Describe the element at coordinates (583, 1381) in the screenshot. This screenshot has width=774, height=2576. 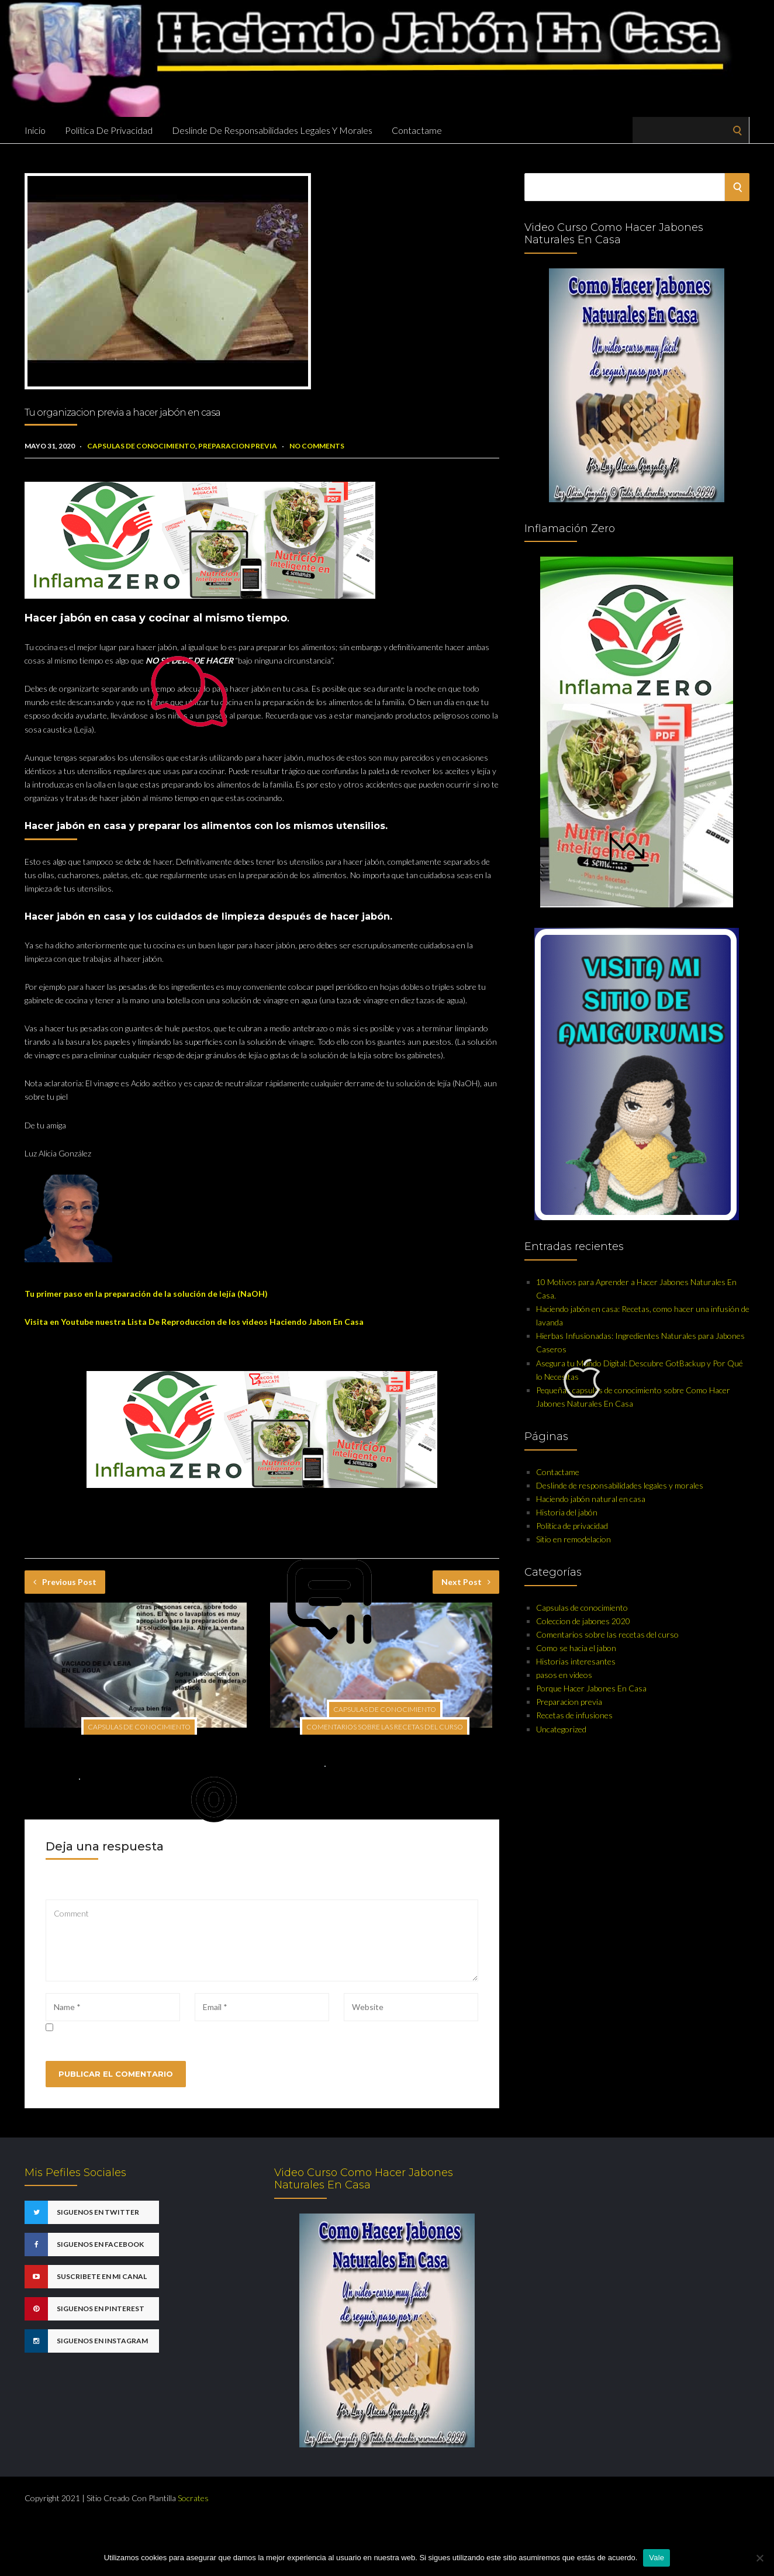
I see `apple company logo or branding` at that location.